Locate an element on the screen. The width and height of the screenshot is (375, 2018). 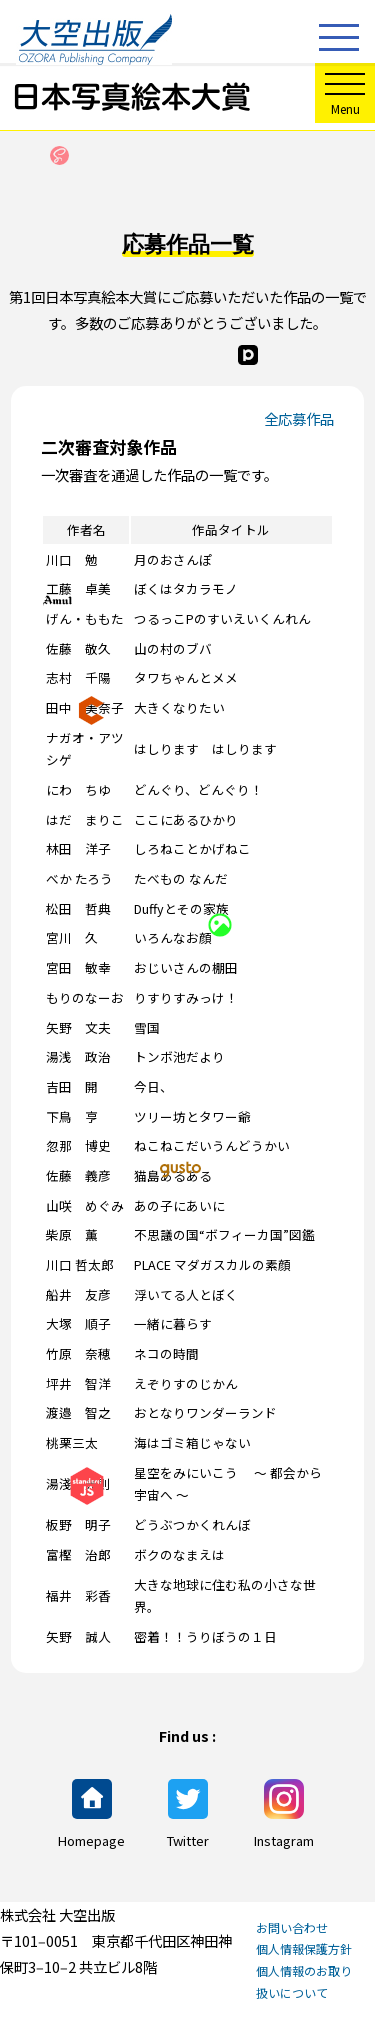
access gusto payroll and HR services is located at coordinates (180, 1169).